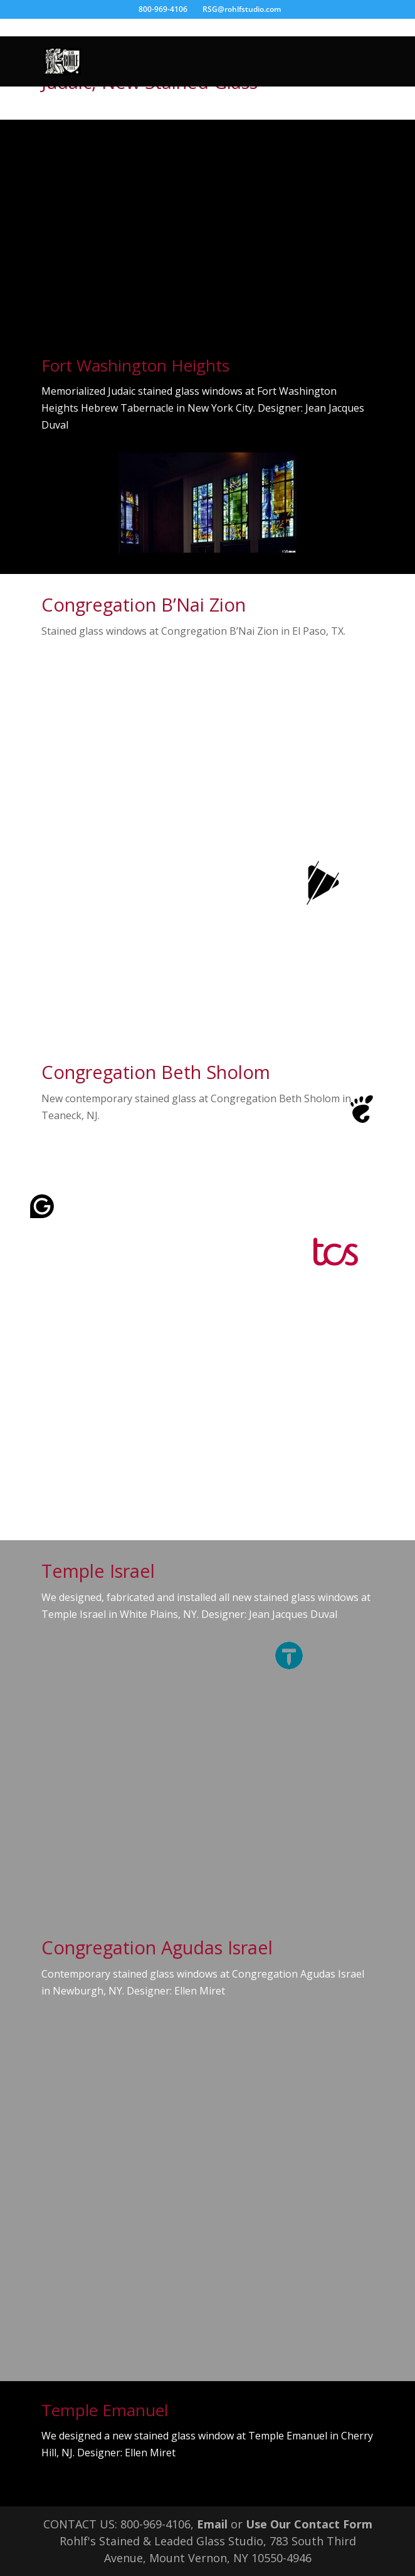  What do you see at coordinates (323, 883) in the screenshot?
I see `open the trillertv streaming app` at bounding box center [323, 883].